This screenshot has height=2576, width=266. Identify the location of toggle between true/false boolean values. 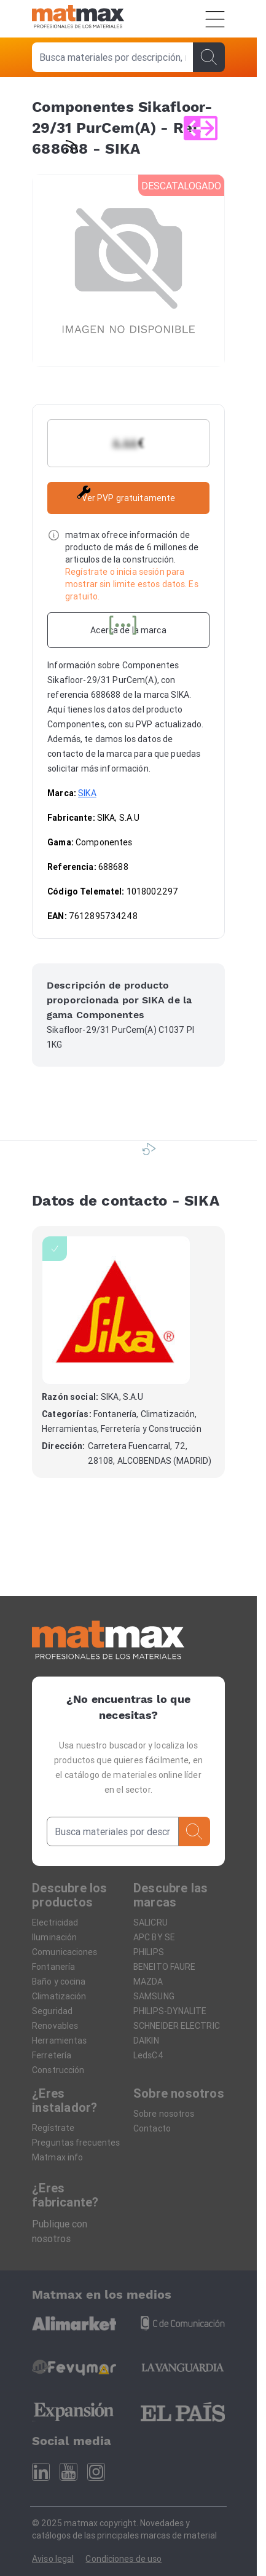
(200, 128).